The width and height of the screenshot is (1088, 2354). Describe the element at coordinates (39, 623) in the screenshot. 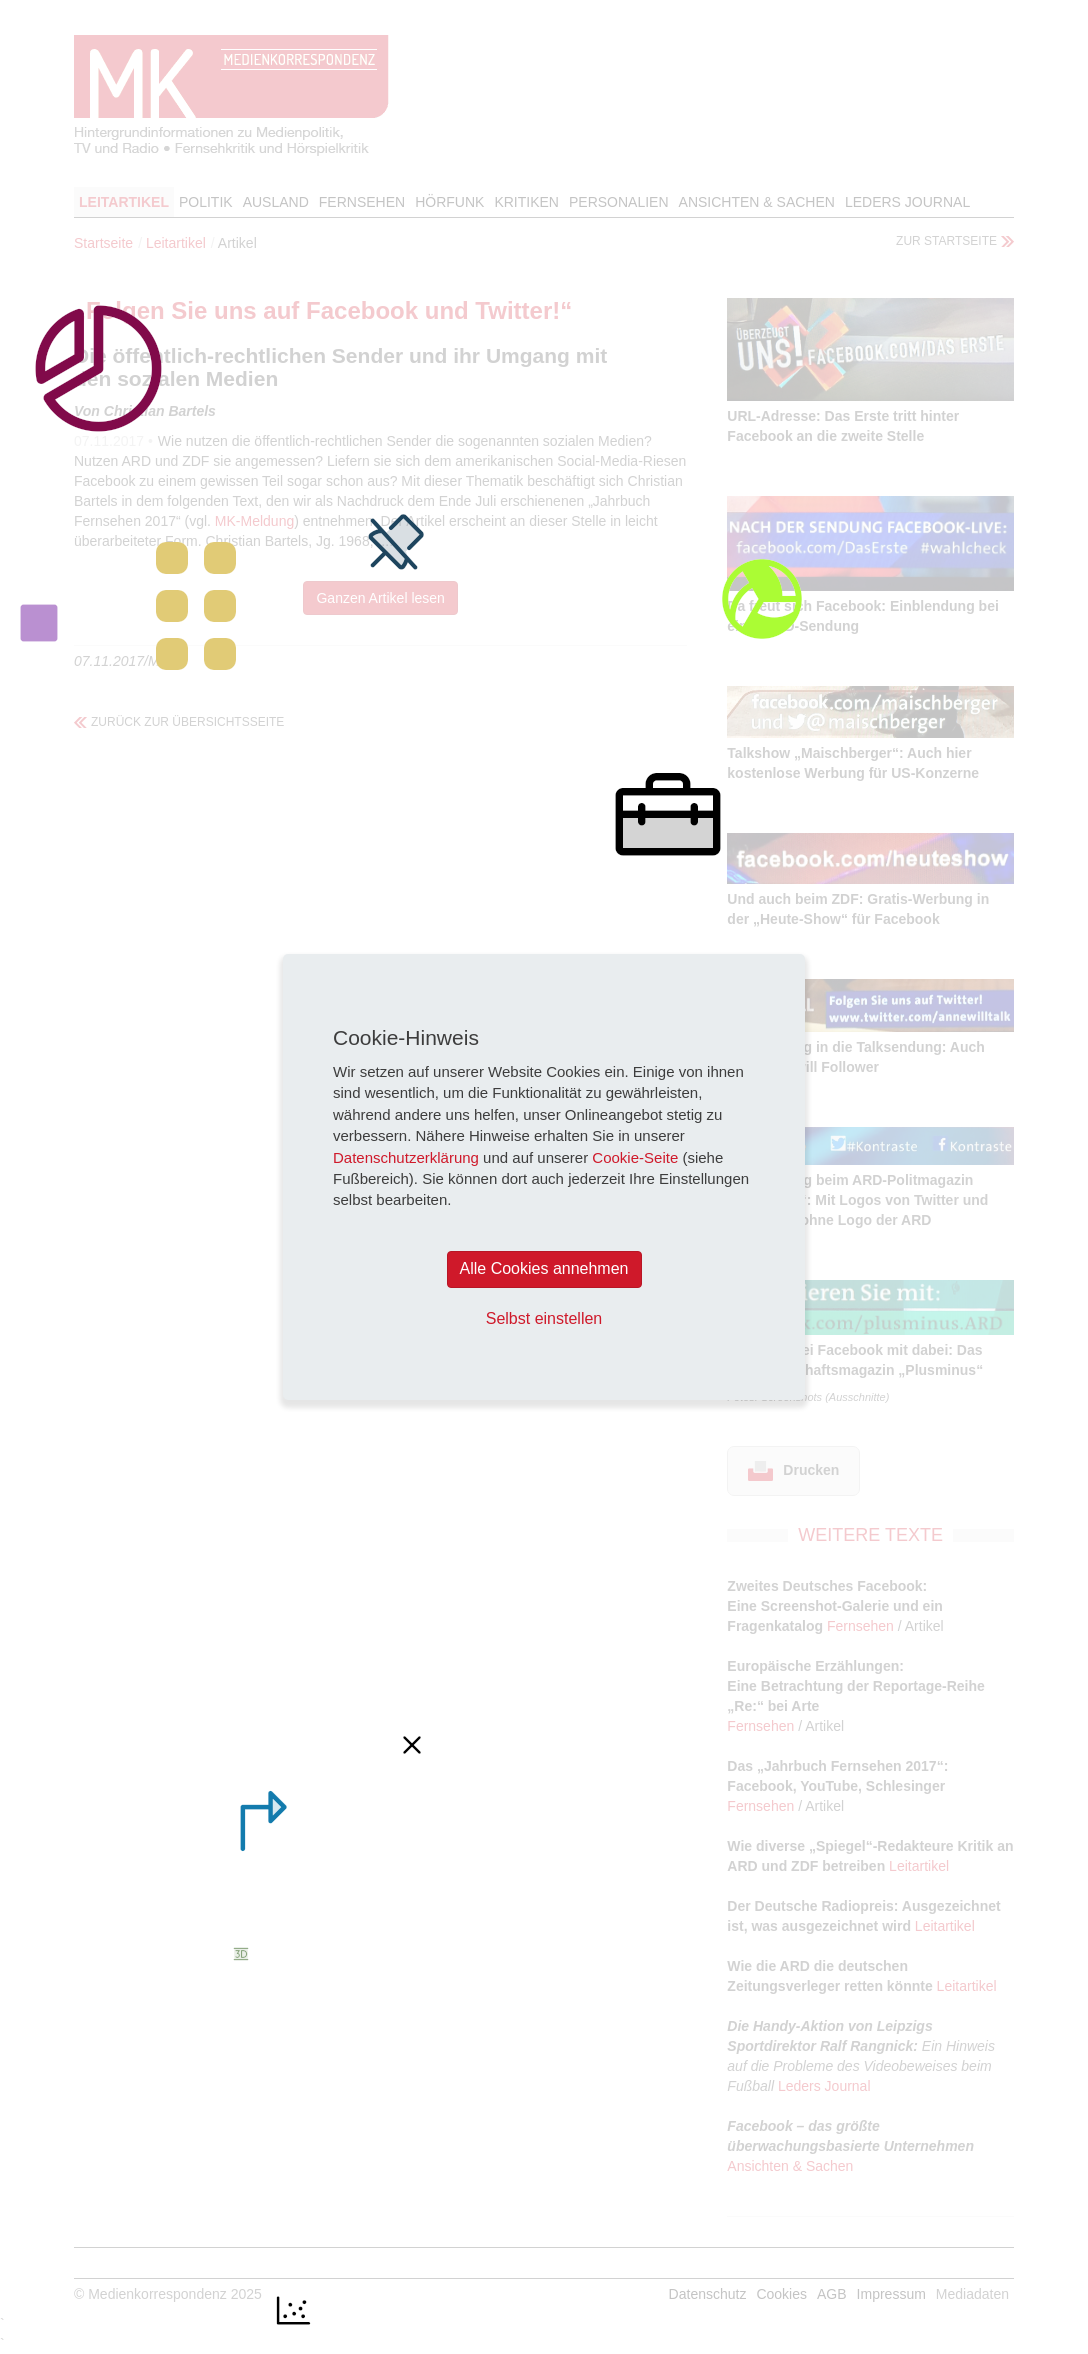

I see `stop media playback` at that location.